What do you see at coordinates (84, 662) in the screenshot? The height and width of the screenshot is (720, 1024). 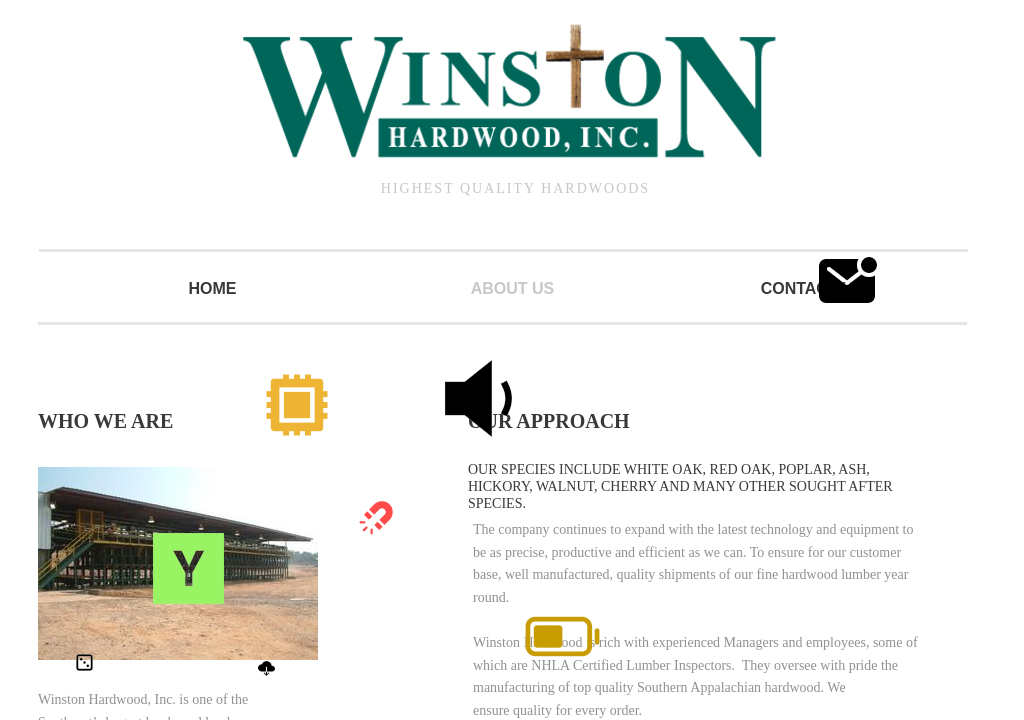 I see `randomize or shuffle content` at bounding box center [84, 662].